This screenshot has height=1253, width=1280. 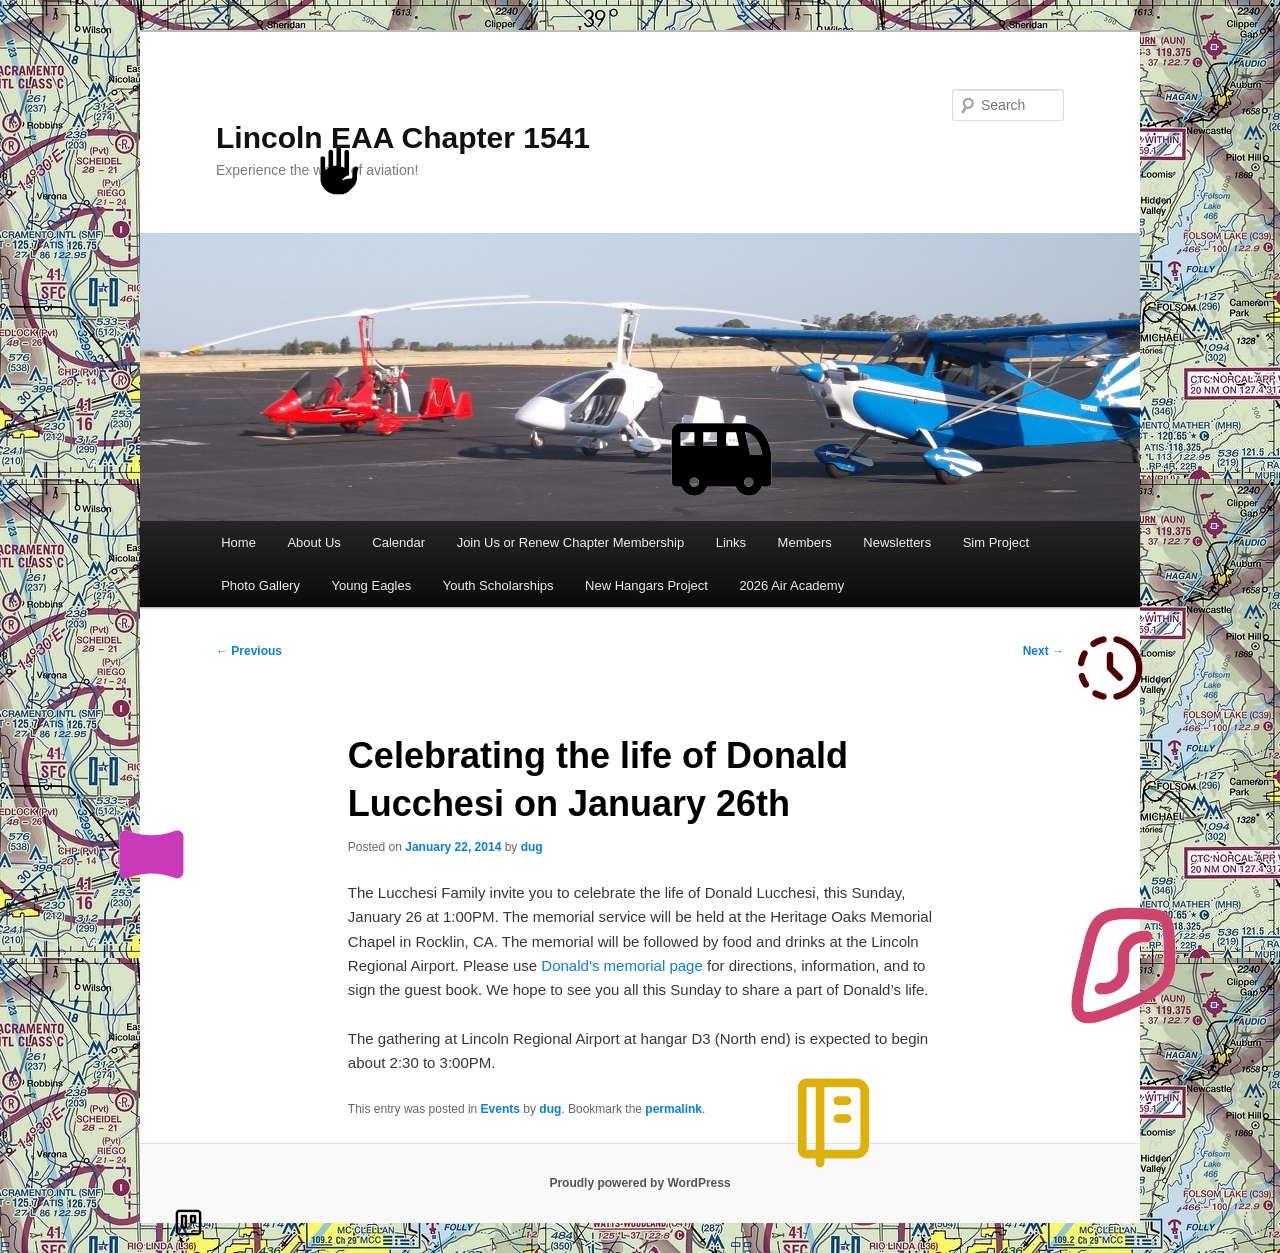 I want to click on open your notebook or notes, so click(x=833, y=1118).